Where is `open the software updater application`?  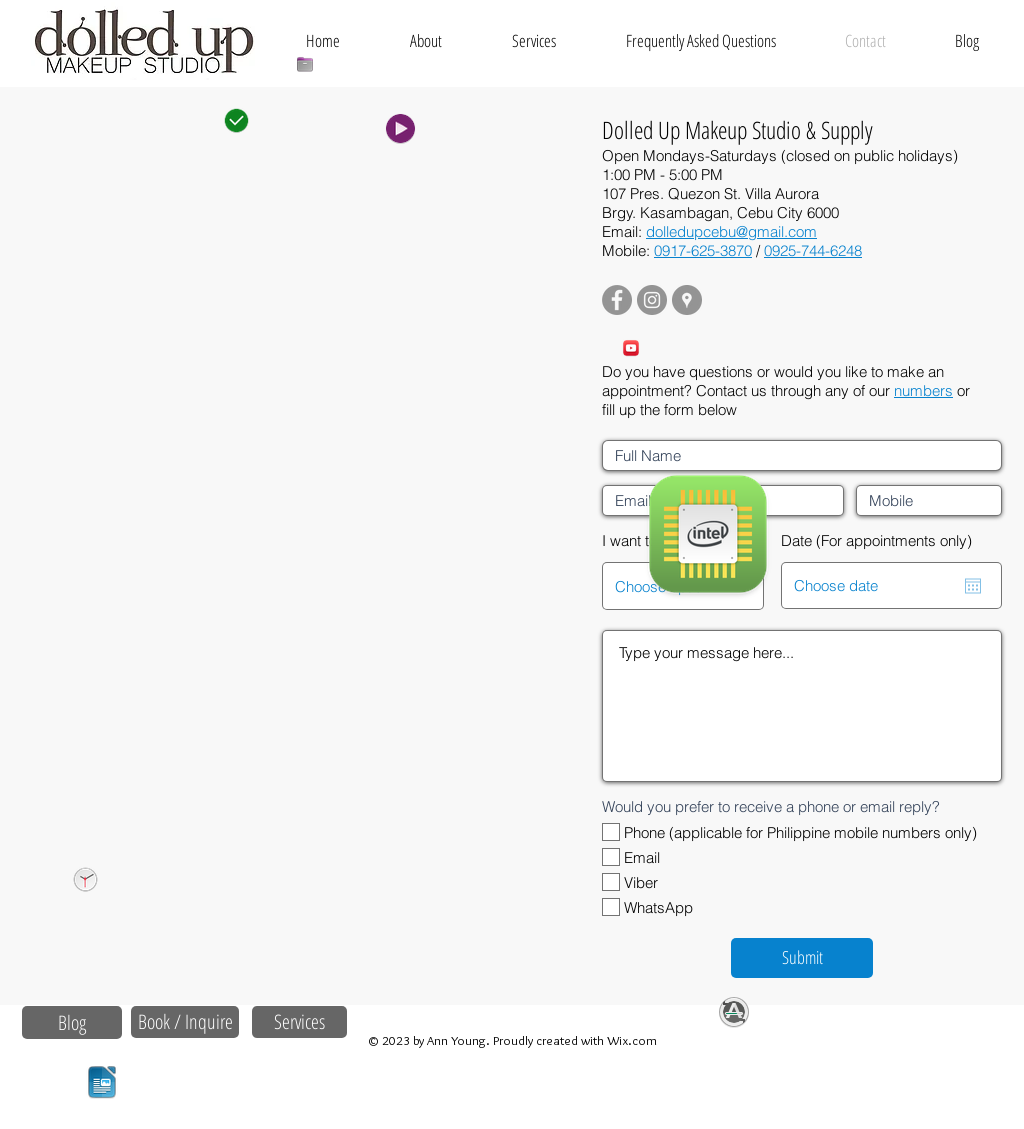
open the software updater application is located at coordinates (734, 1012).